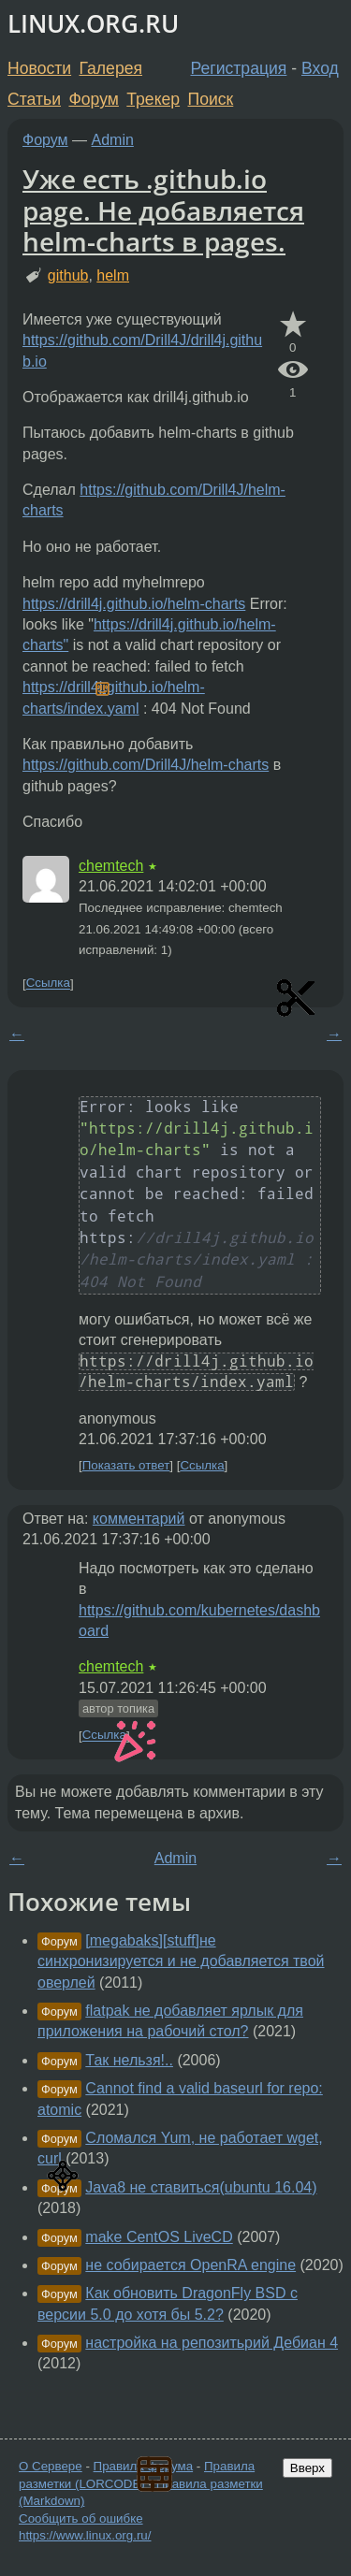 This screenshot has width=351, height=2576. Describe the element at coordinates (63, 2176) in the screenshot. I see `view star-ring network topology` at that location.